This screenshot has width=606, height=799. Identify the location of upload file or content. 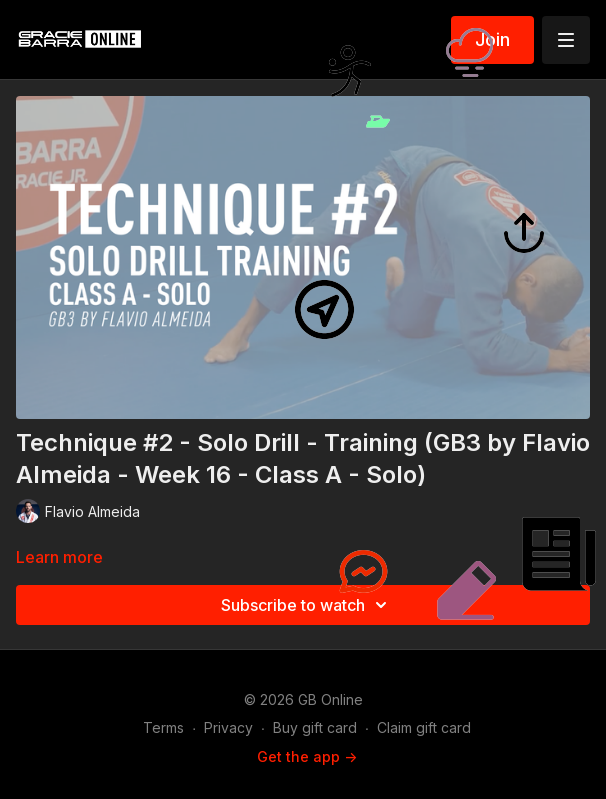
(524, 233).